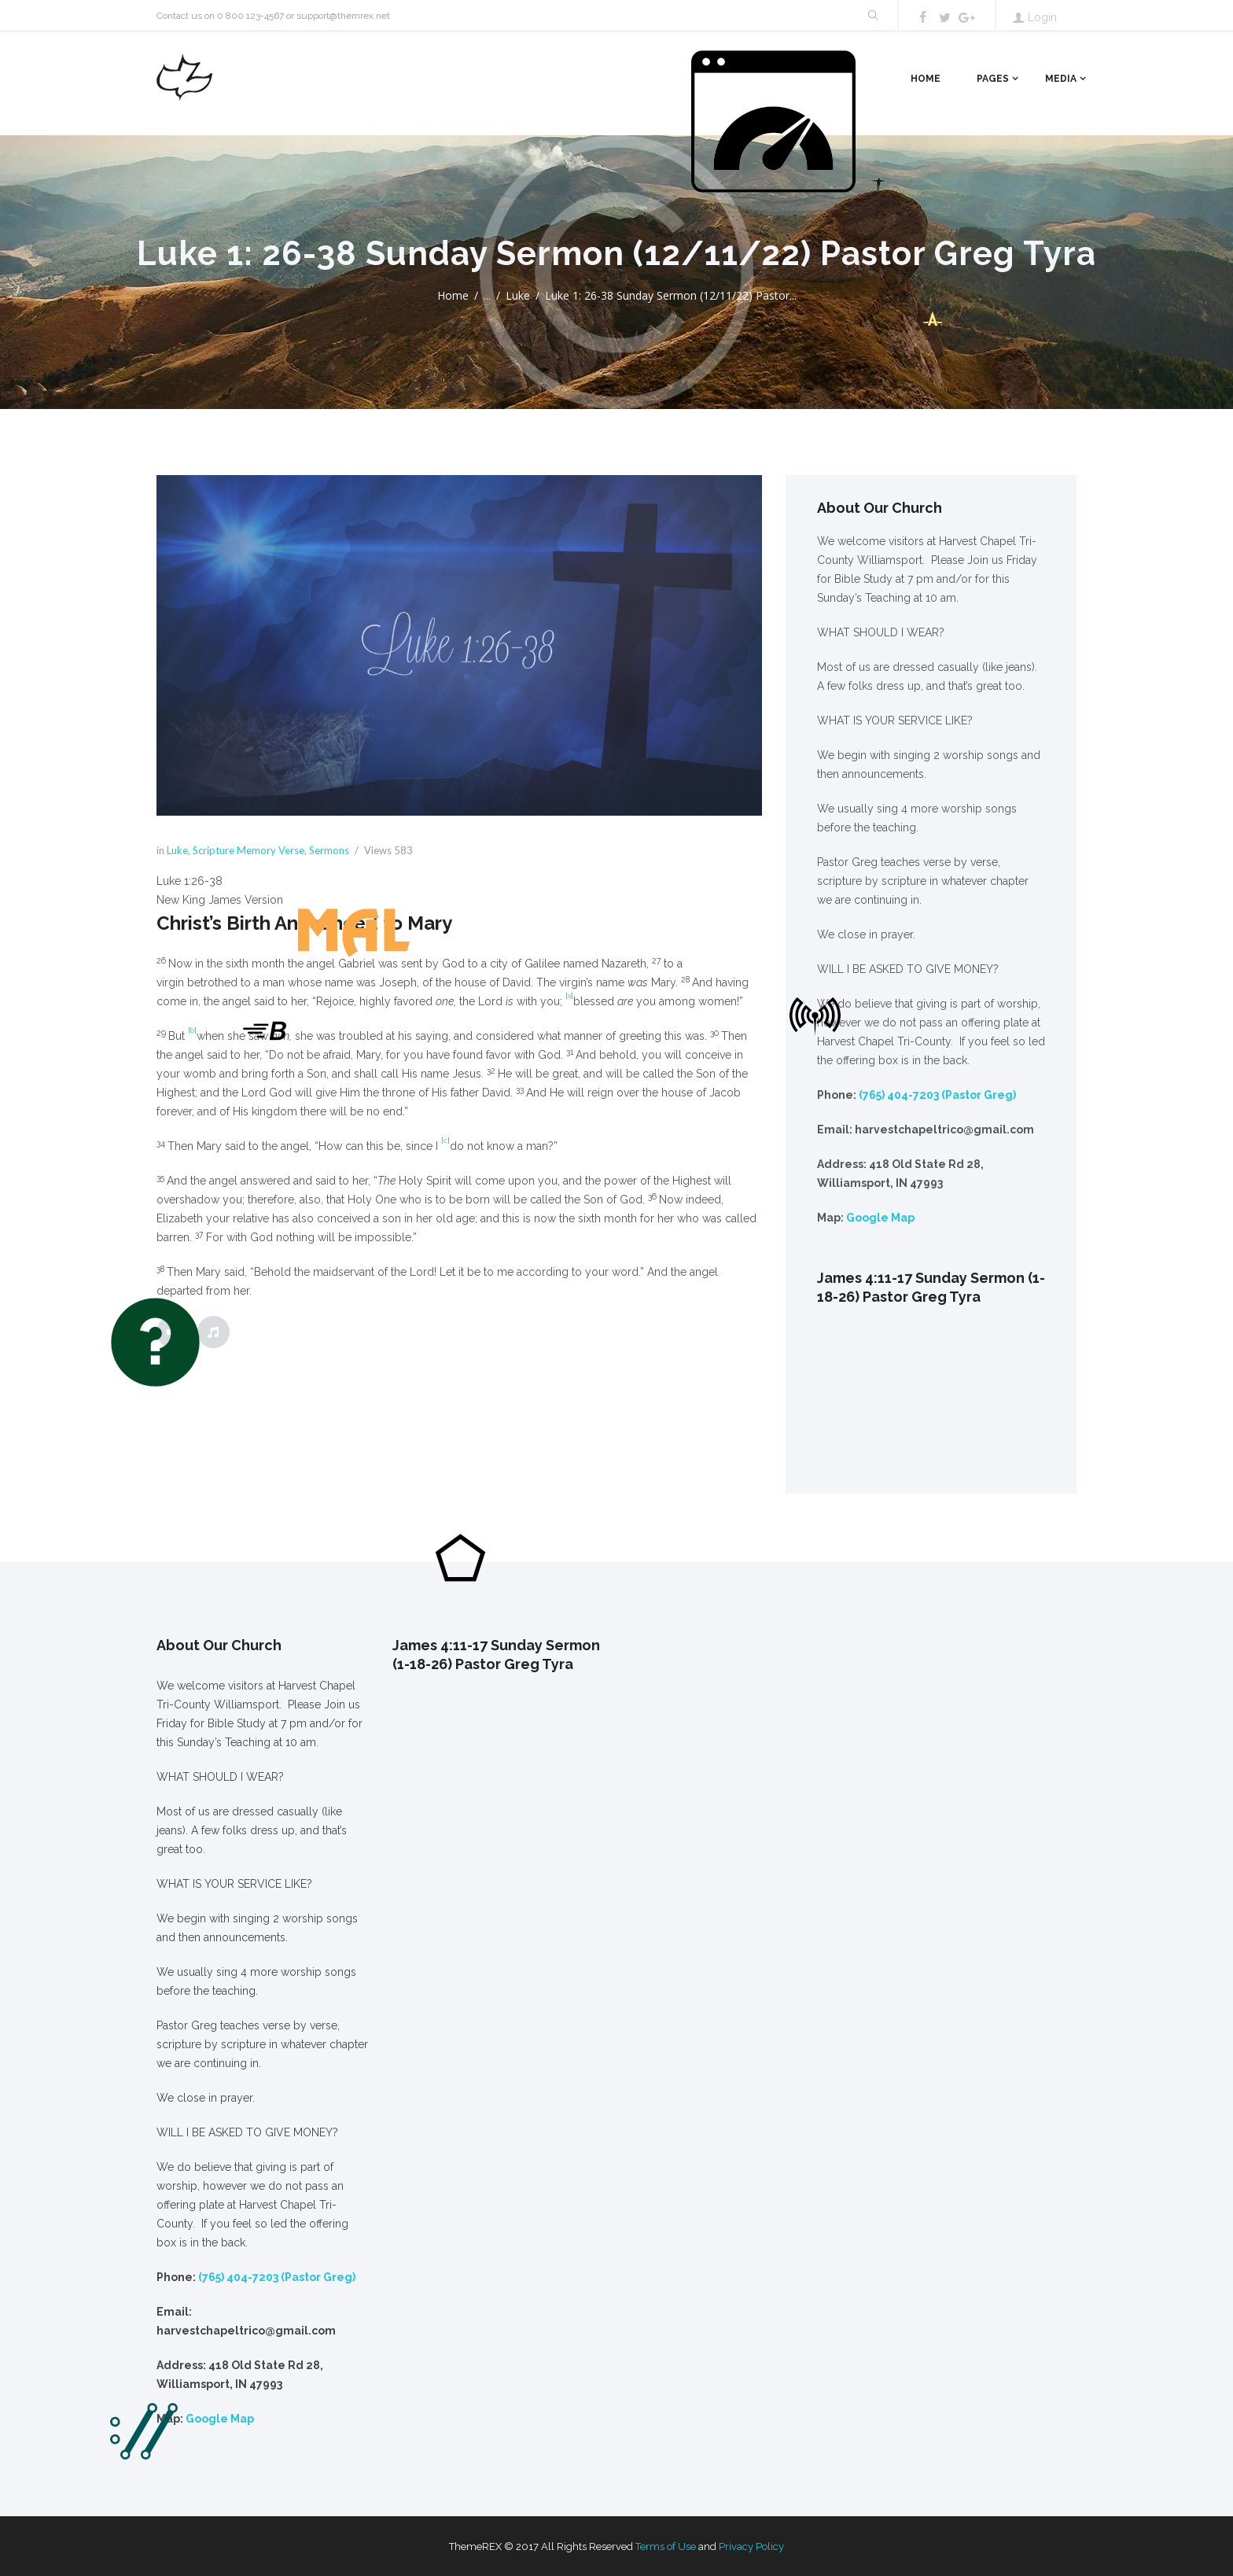 The height and width of the screenshot is (2576, 1233). Describe the element at coordinates (155, 1342) in the screenshot. I see `access help or support` at that location.